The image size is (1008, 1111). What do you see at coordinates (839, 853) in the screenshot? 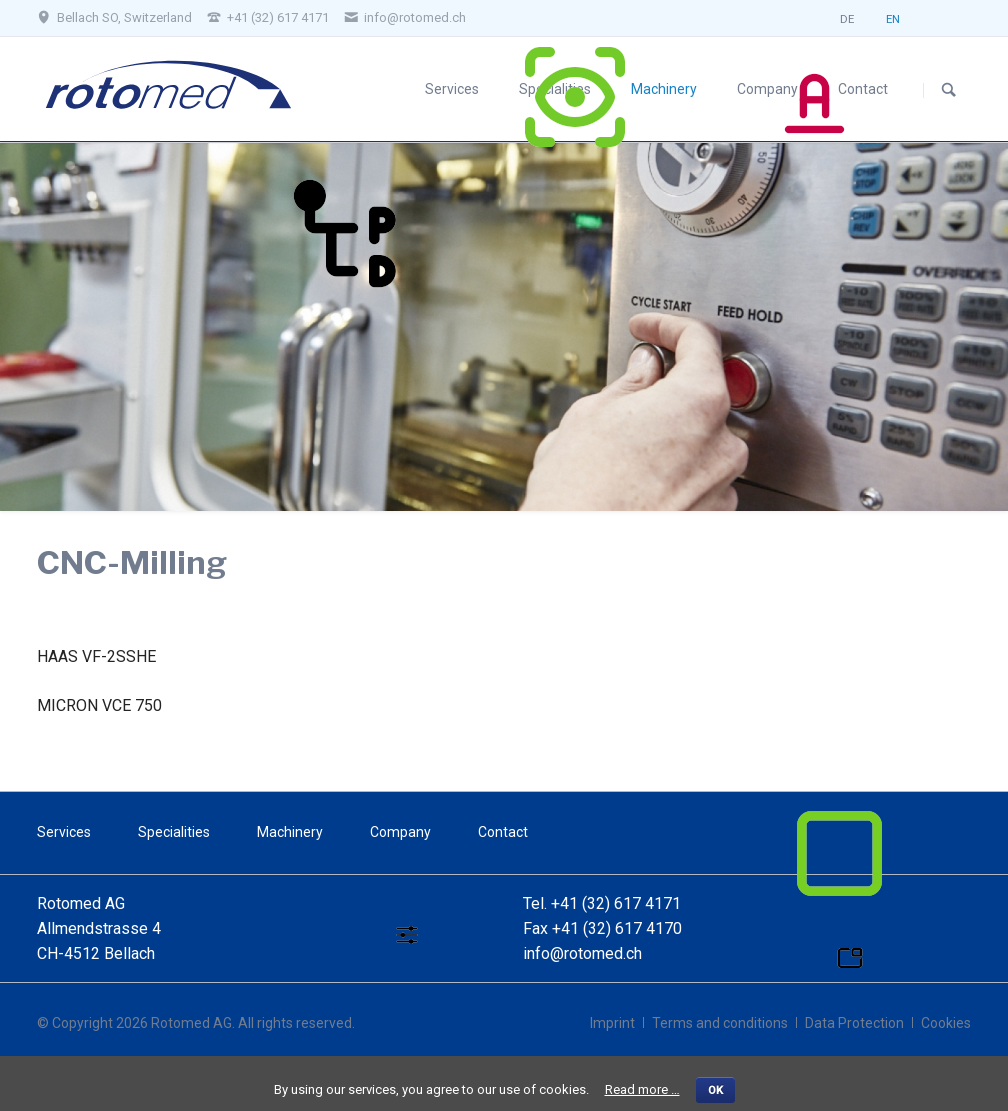
I see `crop image to 1:1 square ratio` at bounding box center [839, 853].